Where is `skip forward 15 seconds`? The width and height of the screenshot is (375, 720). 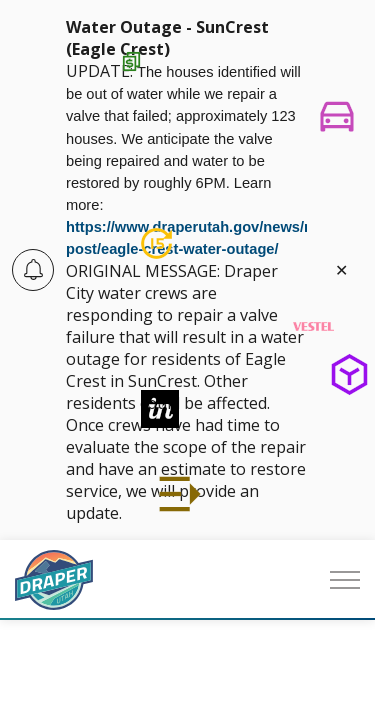 skip forward 15 seconds is located at coordinates (156, 243).